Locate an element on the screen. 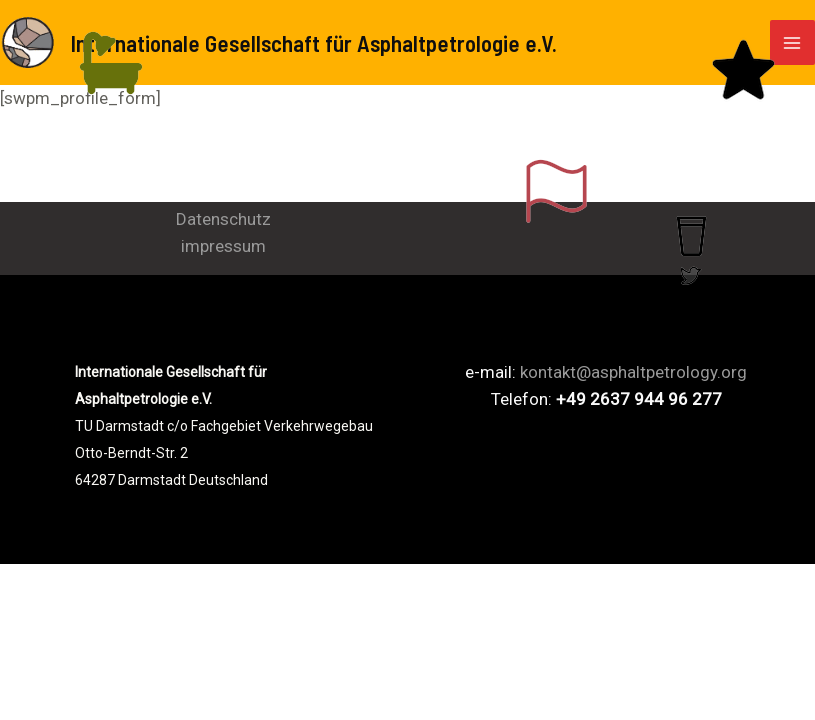 The width and height of the screenshot is (815, 720). view nearby bars or pubs is located at coordinates (691, 235).